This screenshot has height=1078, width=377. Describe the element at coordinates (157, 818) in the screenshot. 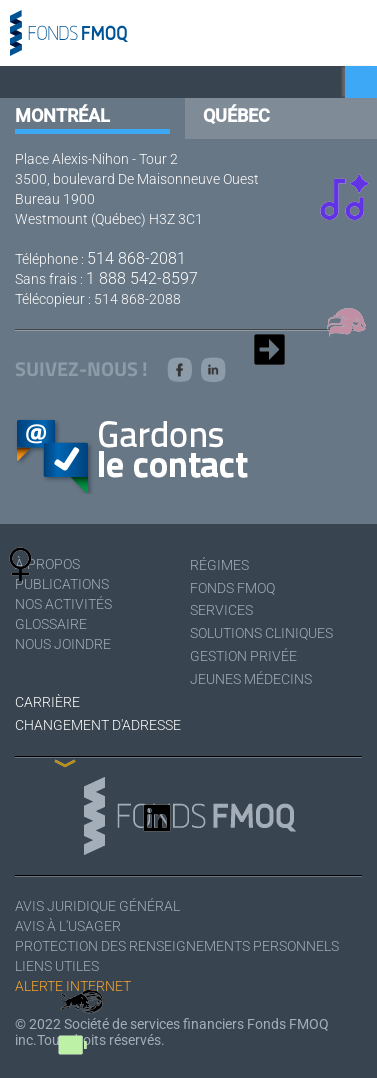

I see `open LinkedIn profile` at that location.